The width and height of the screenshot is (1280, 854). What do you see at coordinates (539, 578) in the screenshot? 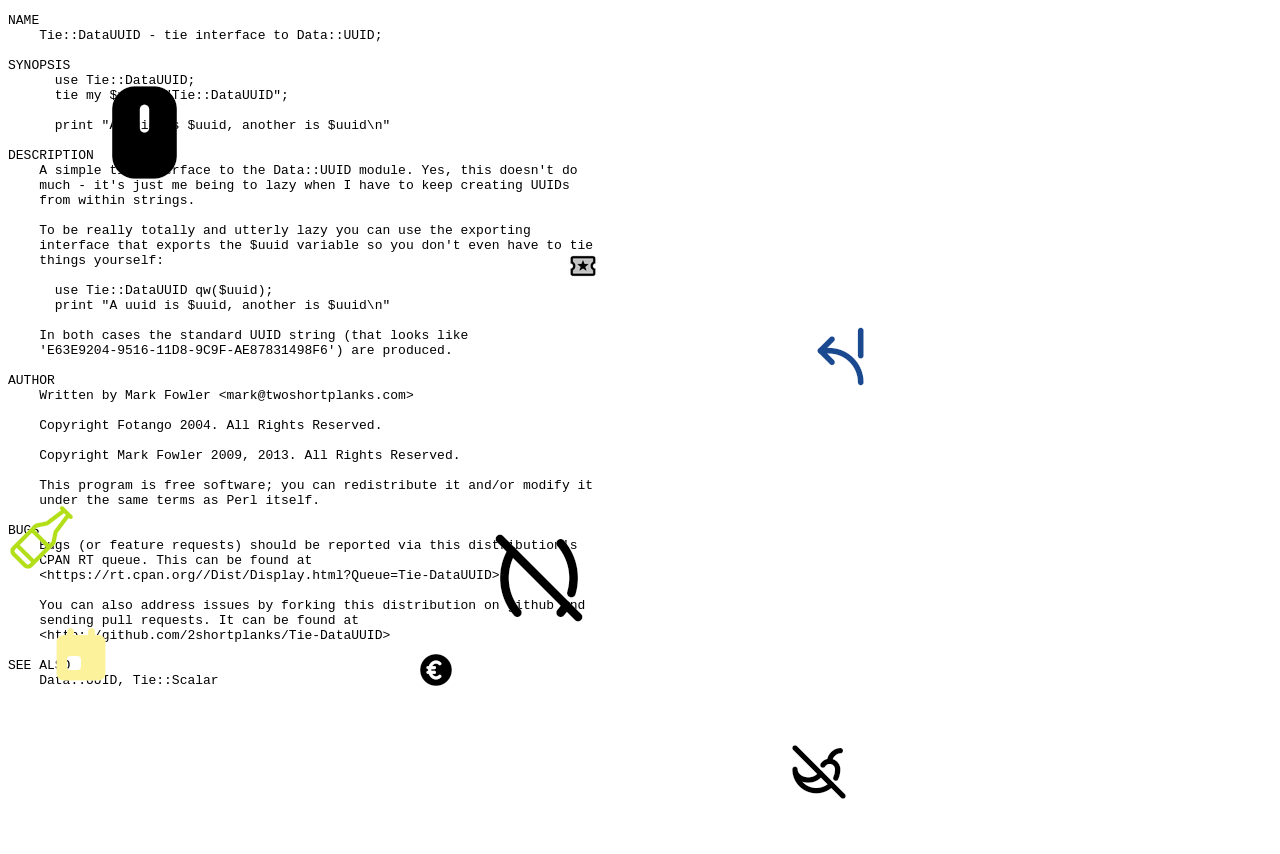
I see `disable grouping or parentheses in formula` at bounding box center [539, 578].